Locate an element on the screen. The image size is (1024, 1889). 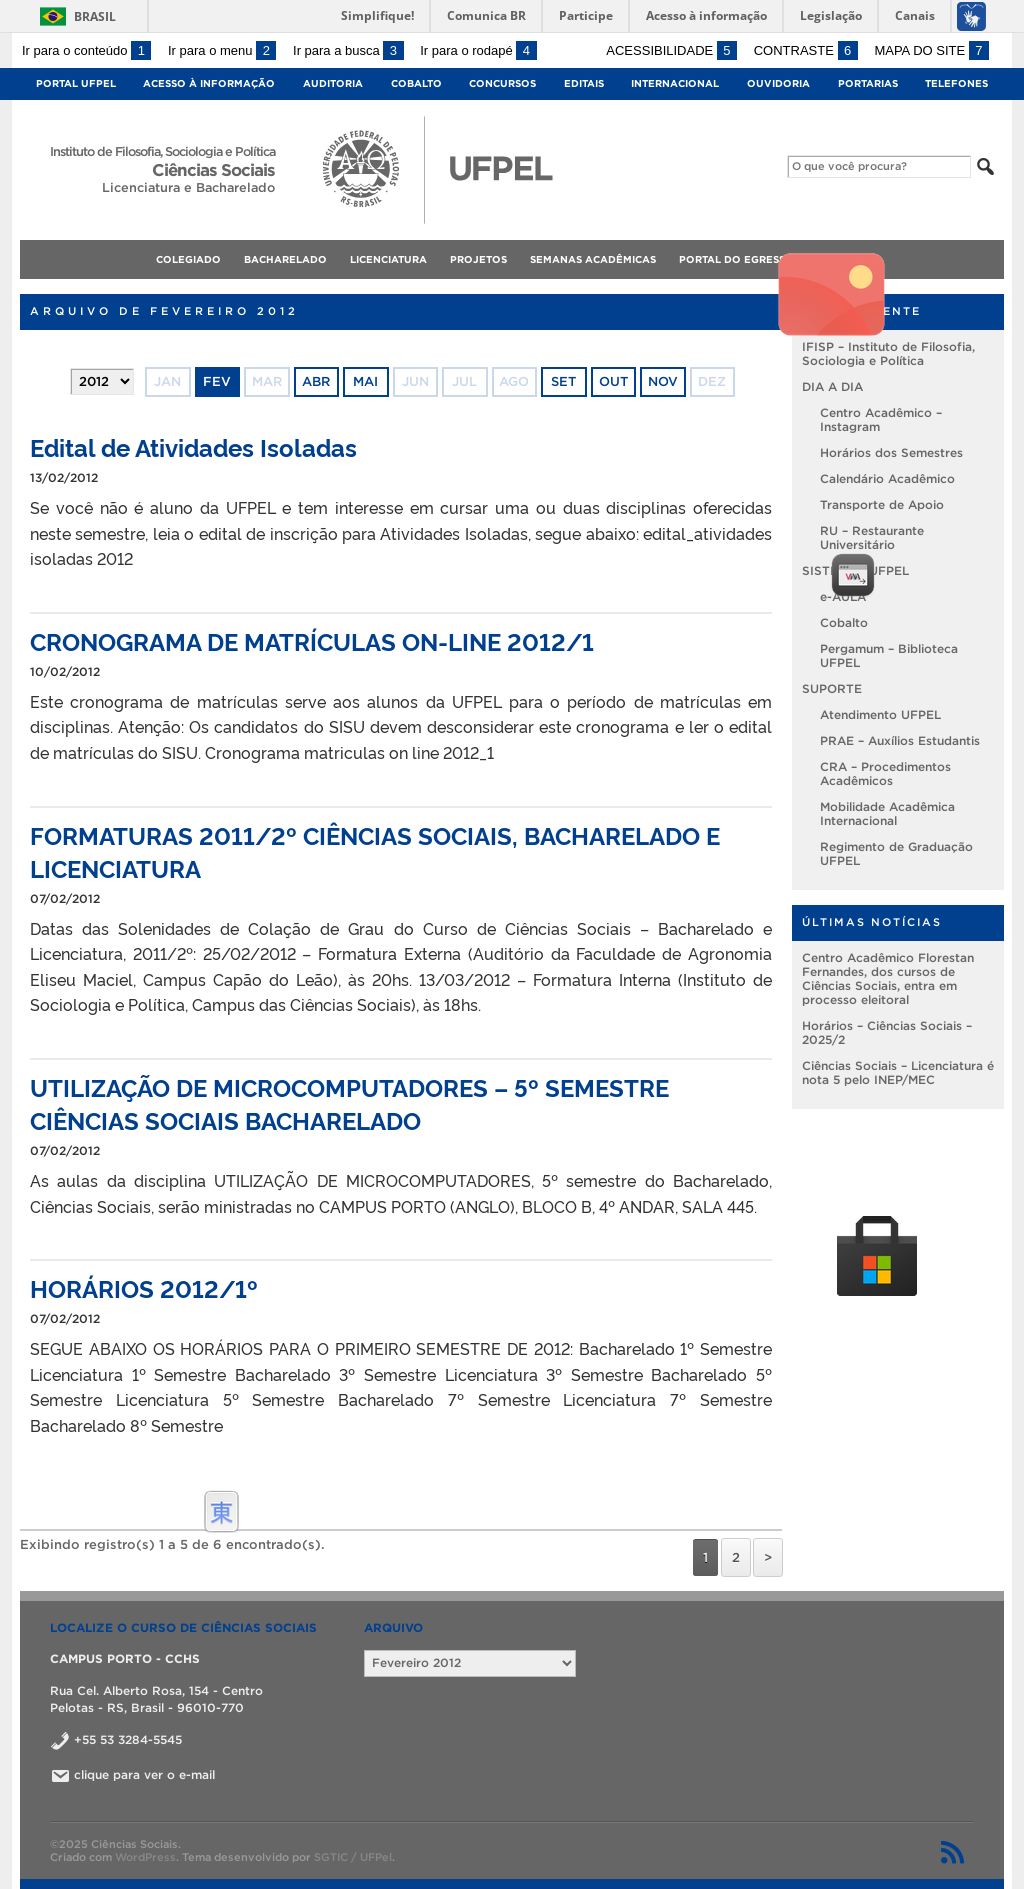
open the Microsoft Store app is located at coordinates (877, 1256).